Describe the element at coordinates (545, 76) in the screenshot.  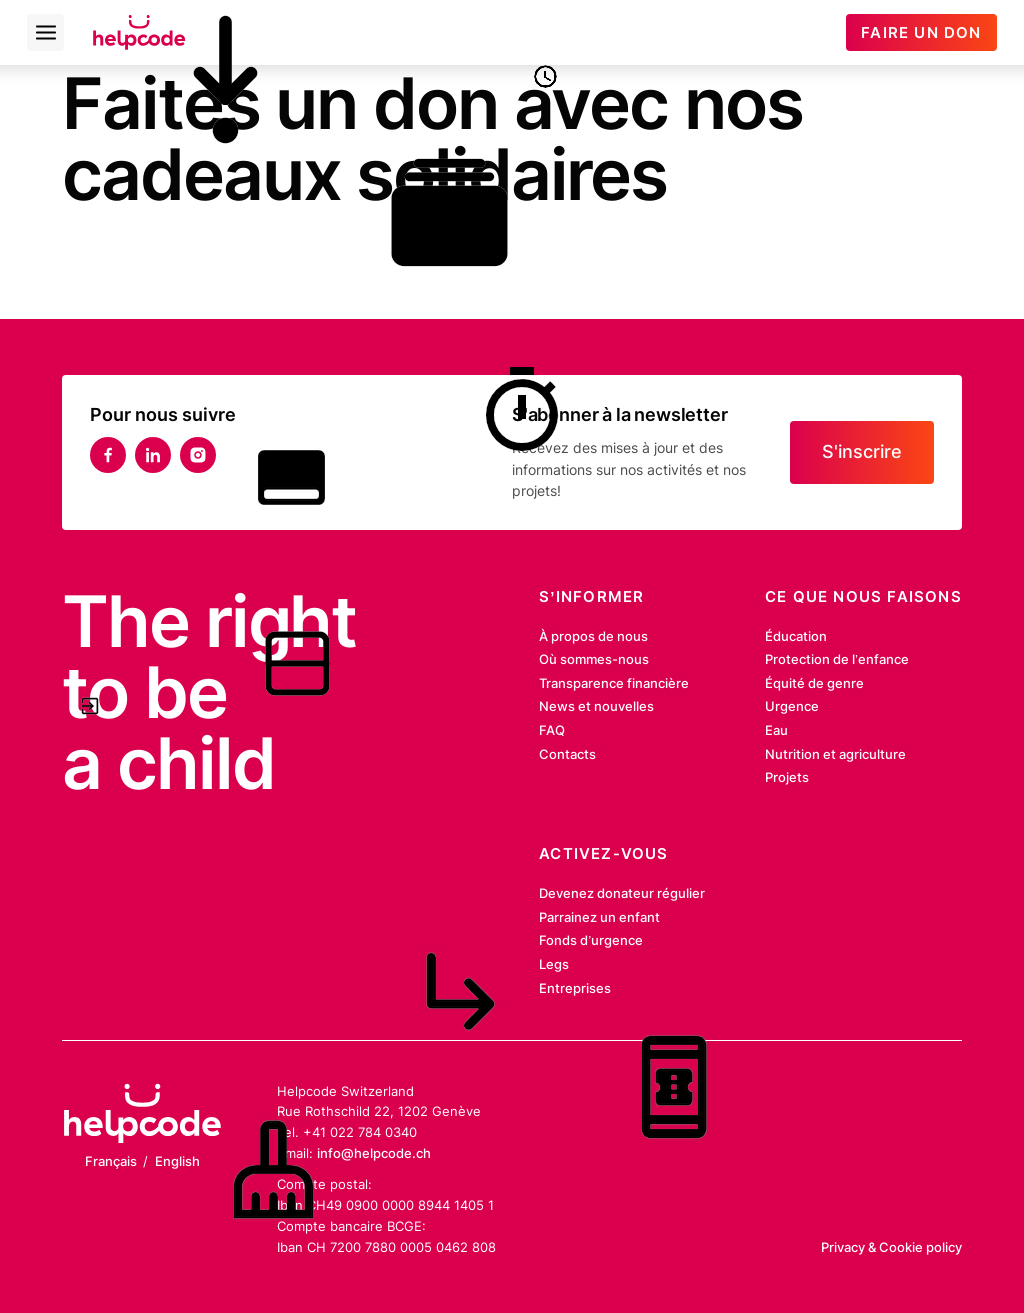
I see `view time or clock settings` at that location.